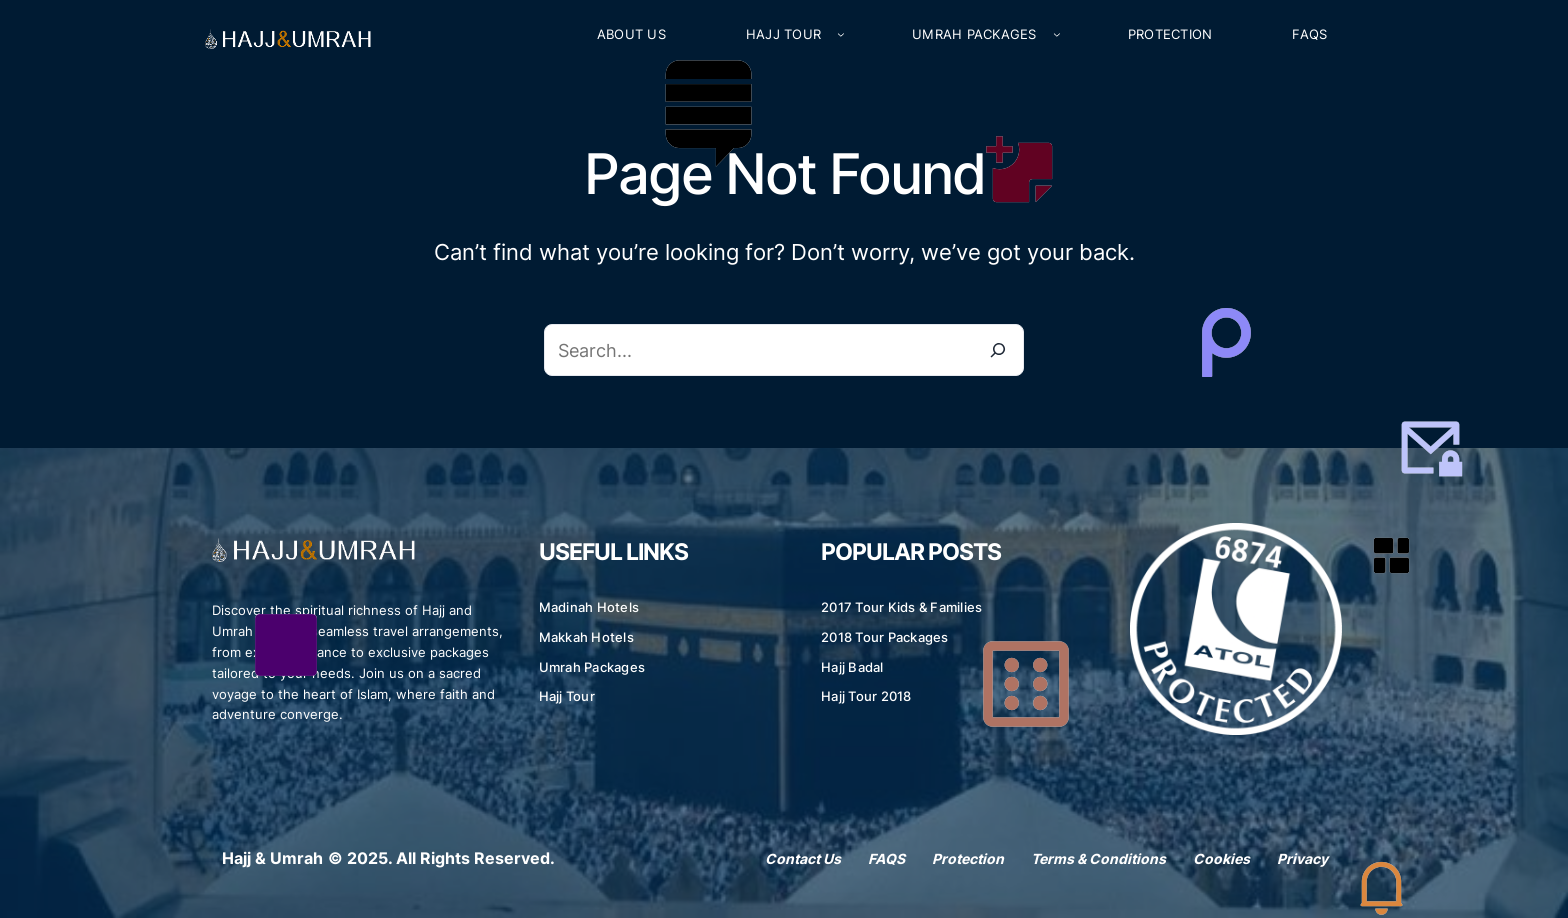  What do you see at coordinates (1026, 684) in the screenshot?
I see `indicates a dice roll result of six` at bounding box center [1026, 684].